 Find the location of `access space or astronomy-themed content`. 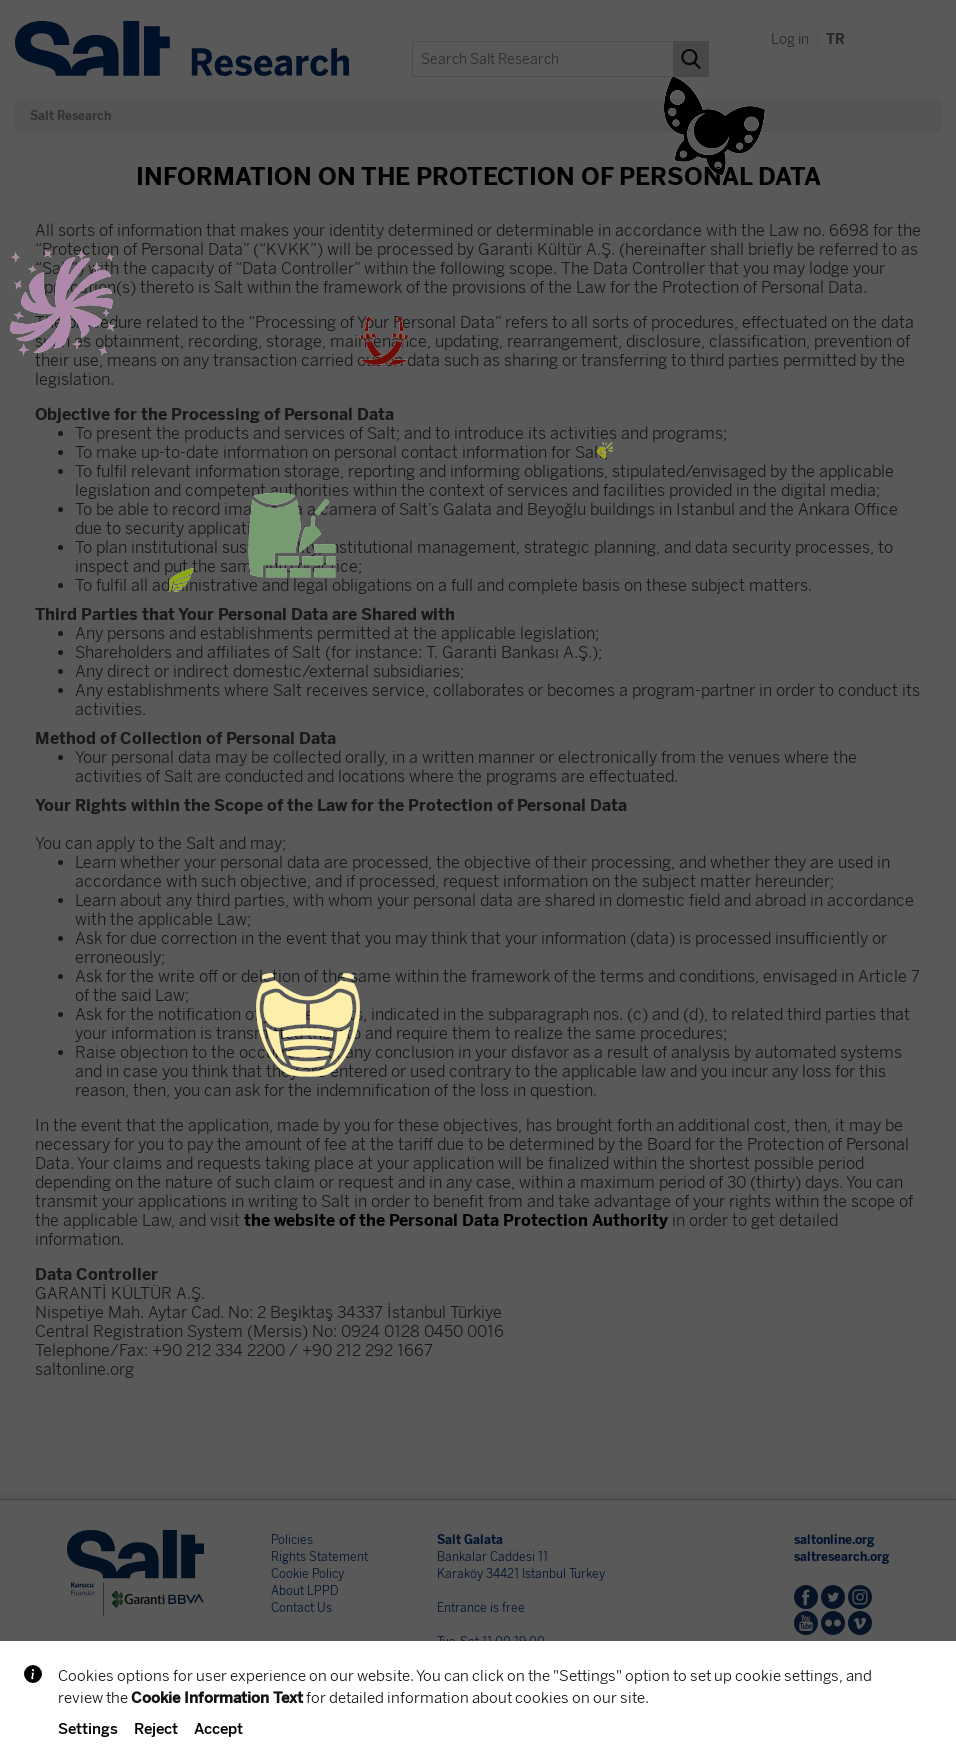

access space or astronomy-themed content is located at coordinates (62, 303).